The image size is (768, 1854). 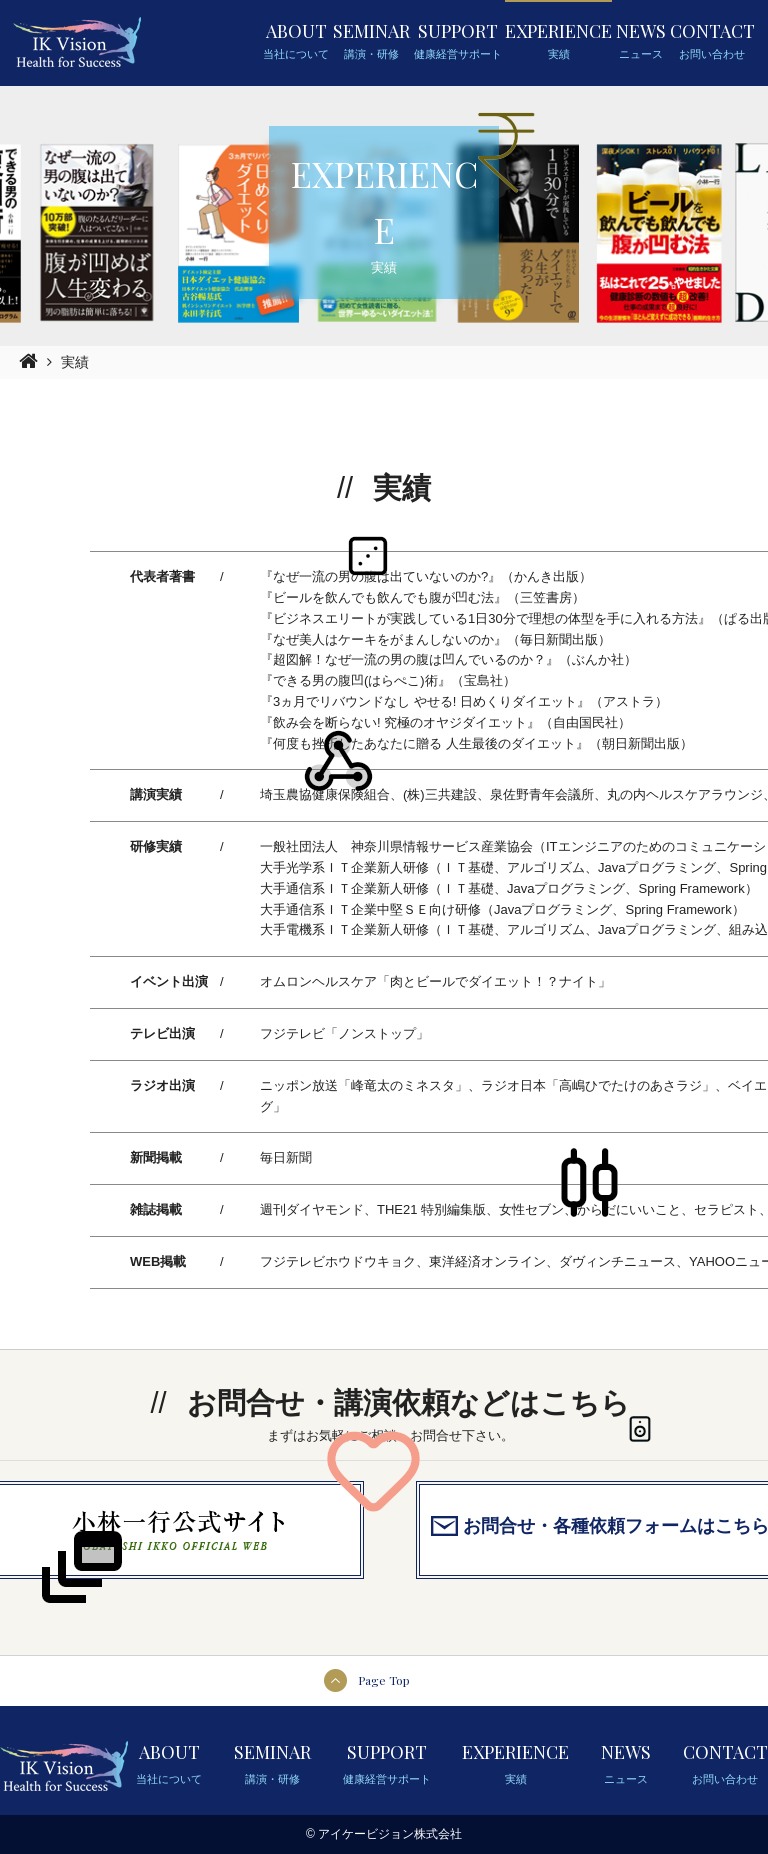 What do you see at coordinates (640, 1429) in the screenshot?
I see `adjust audio output settings` at bounding box center [640, 1429].